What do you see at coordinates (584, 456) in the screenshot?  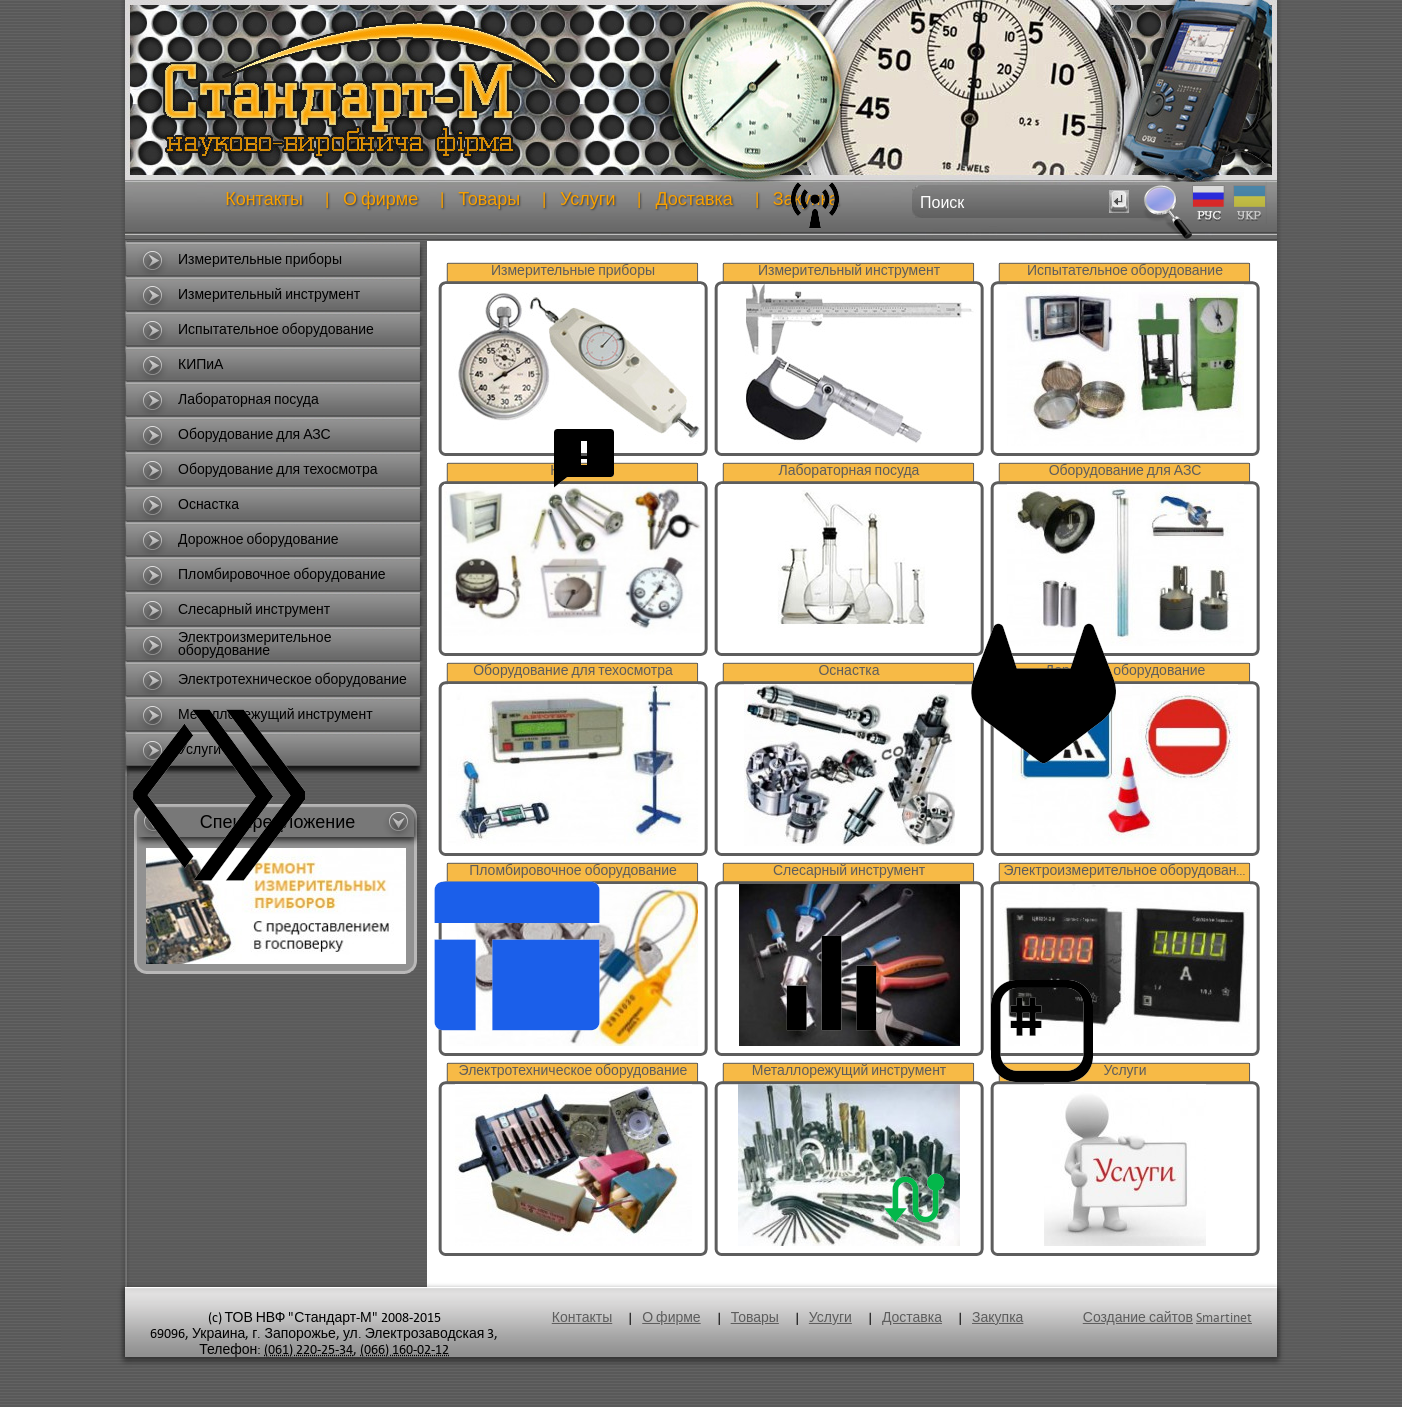 I see `submit feedback or report an issue` at bounding box center [584, 456].